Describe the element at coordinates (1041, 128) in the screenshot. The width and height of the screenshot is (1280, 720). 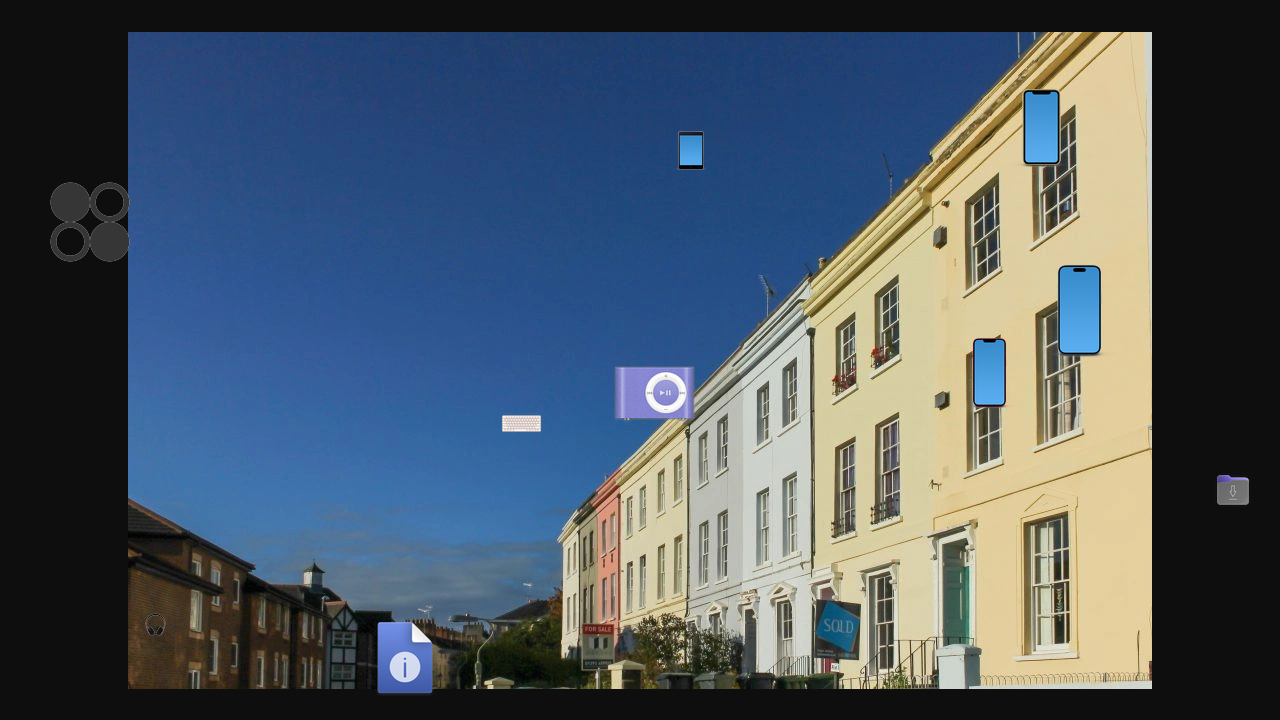
I see `iPhone 11 device icon` at that location.